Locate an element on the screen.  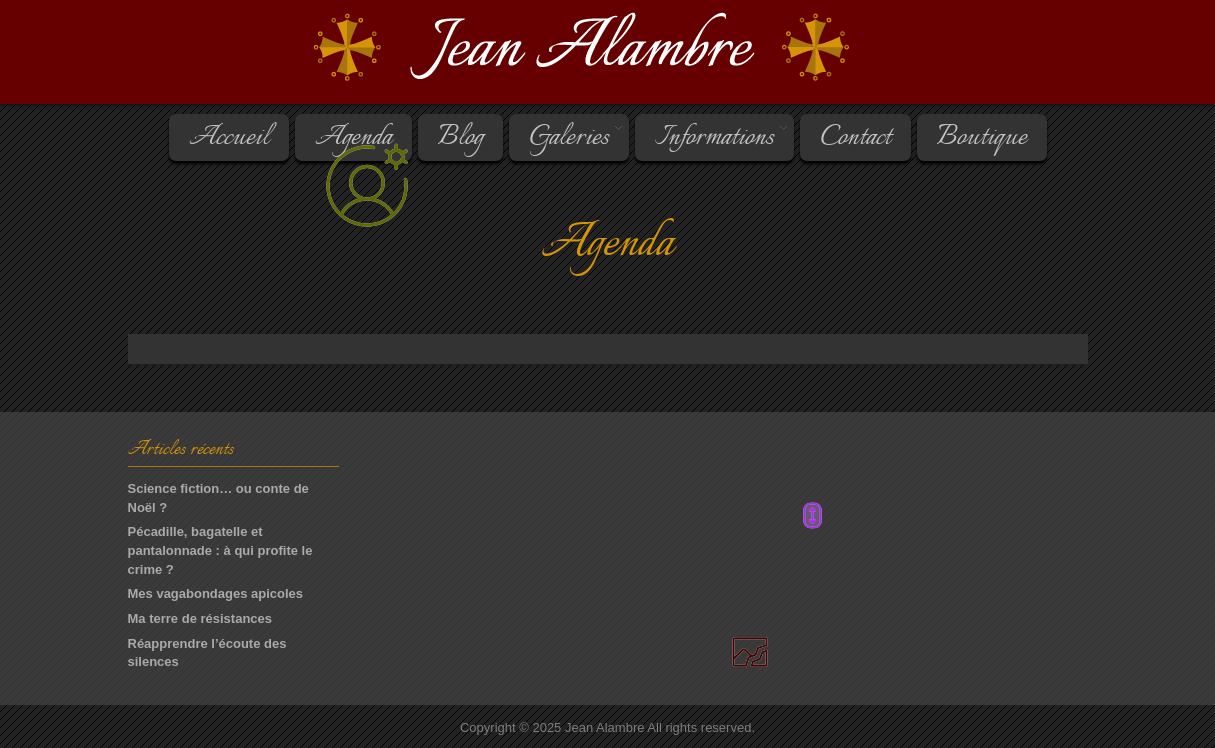
indicates a broken or corrupted image file is located at coordinates (750, 652).